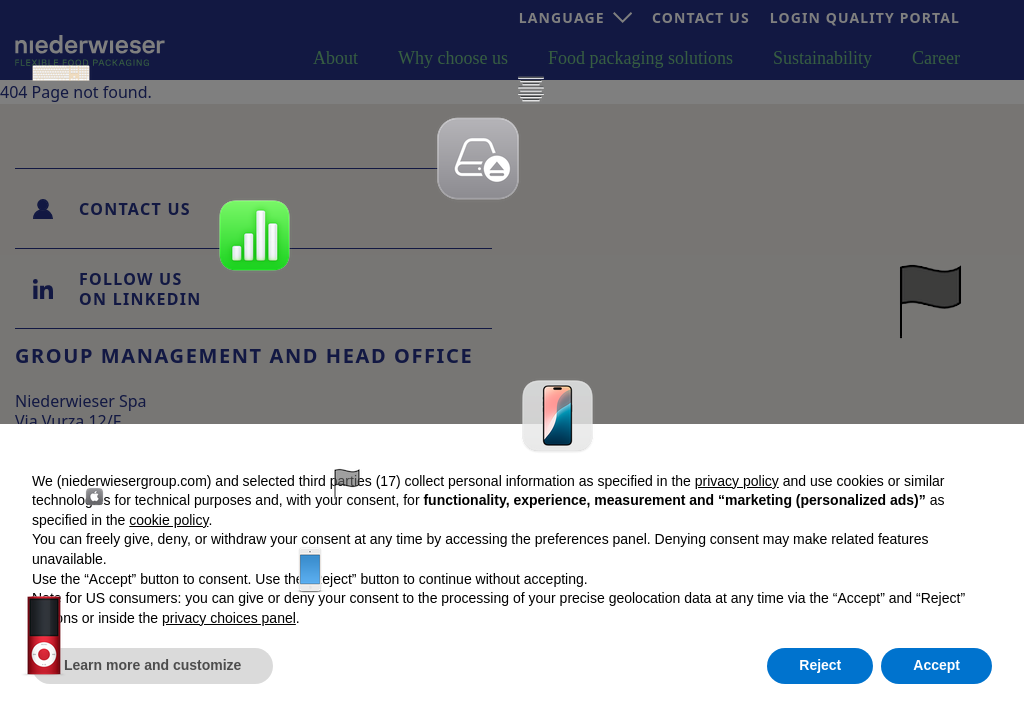 The image size is (1024, 720). What do you see at coordinates (557, 415) in the screenshot?
I see `mirror your iPhone screen to your Mac` at bounding box center [557, 415].